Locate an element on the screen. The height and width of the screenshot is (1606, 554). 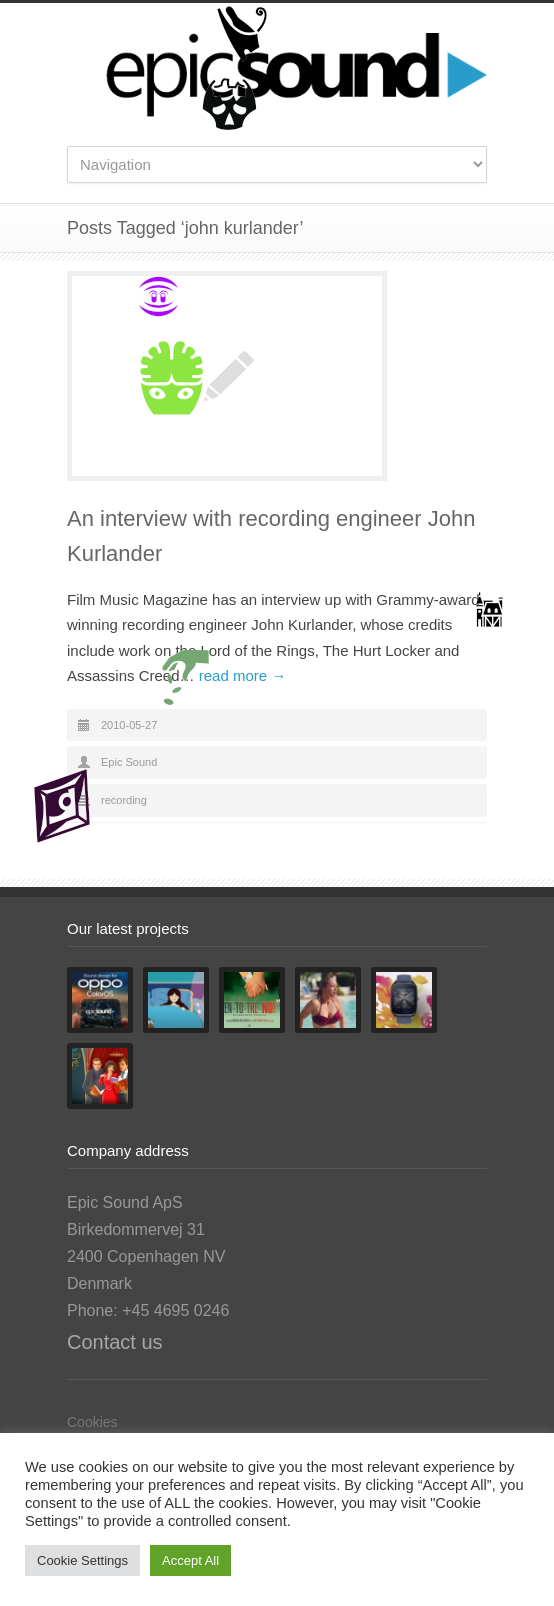
access brain training or cognitive games is located at coordinates (170, 378).